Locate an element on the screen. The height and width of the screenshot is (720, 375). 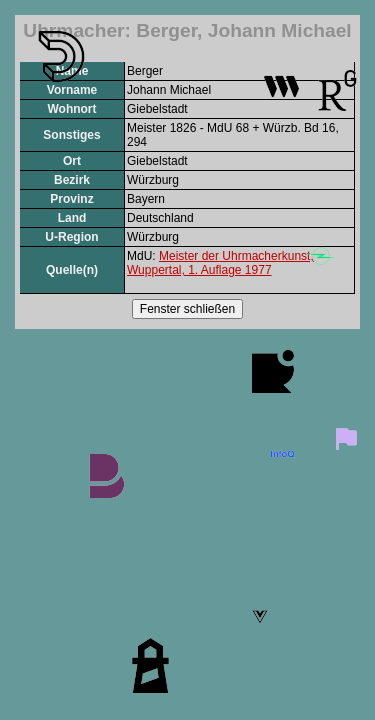
open the Beats audio app is located at coordinates (107, 476).